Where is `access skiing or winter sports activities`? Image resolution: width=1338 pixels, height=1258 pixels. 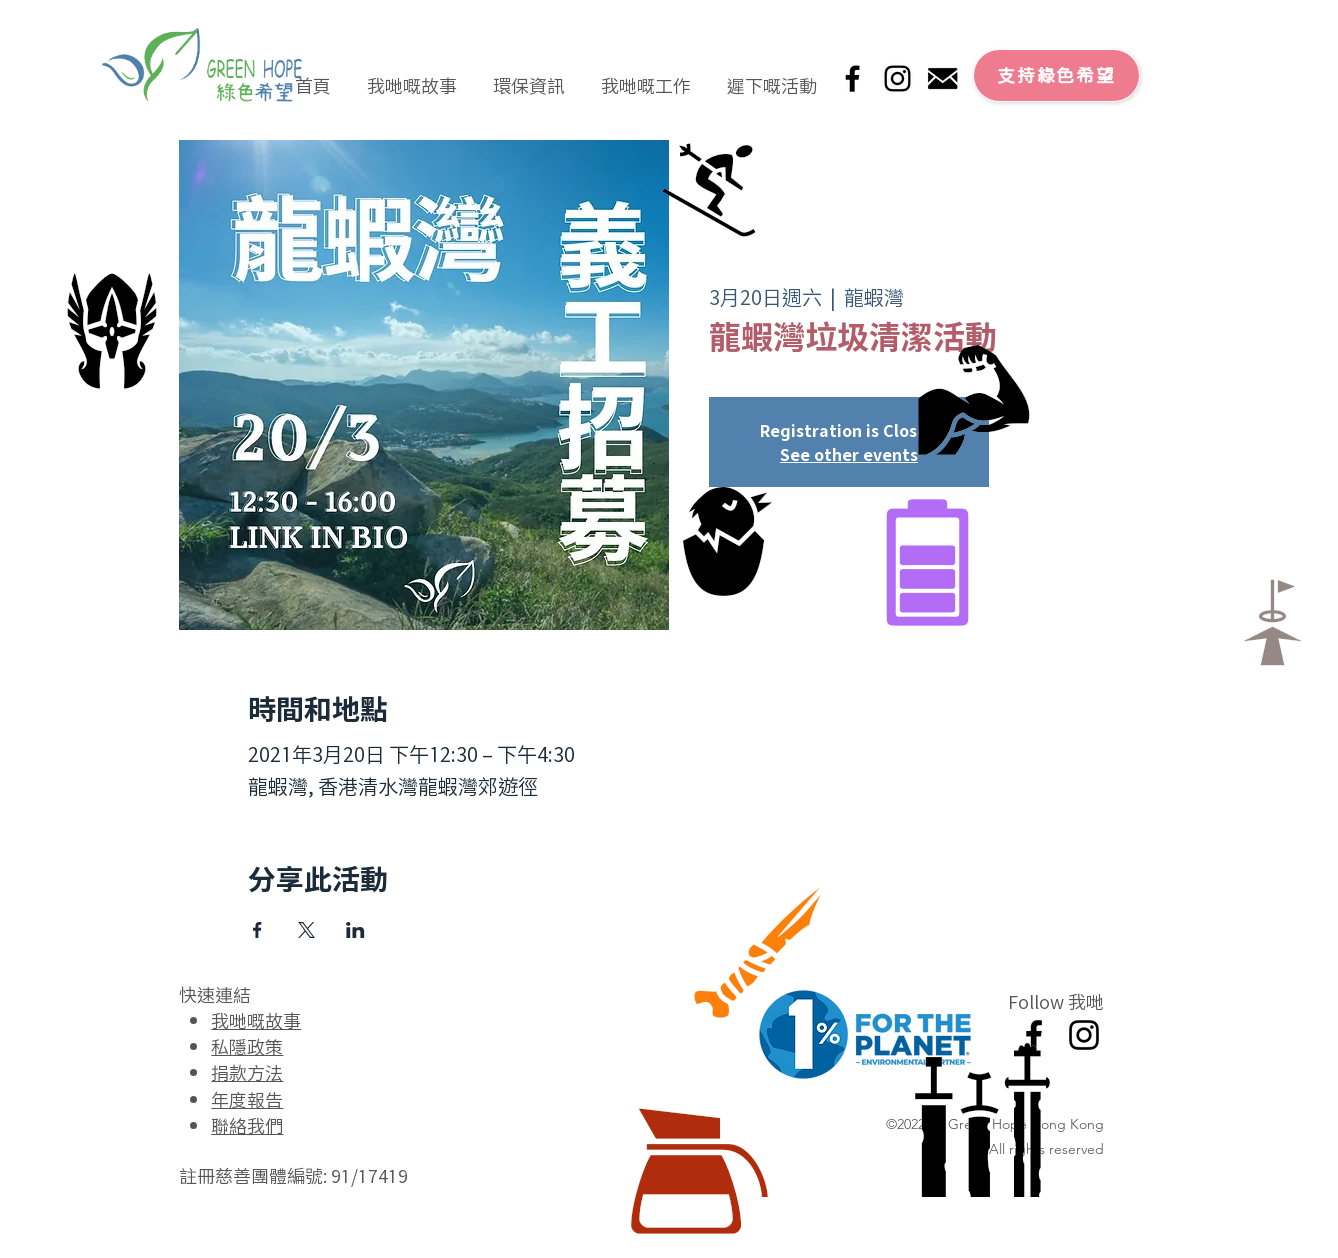 access skiing or winter sports activities is located at coordinates (709, 190).